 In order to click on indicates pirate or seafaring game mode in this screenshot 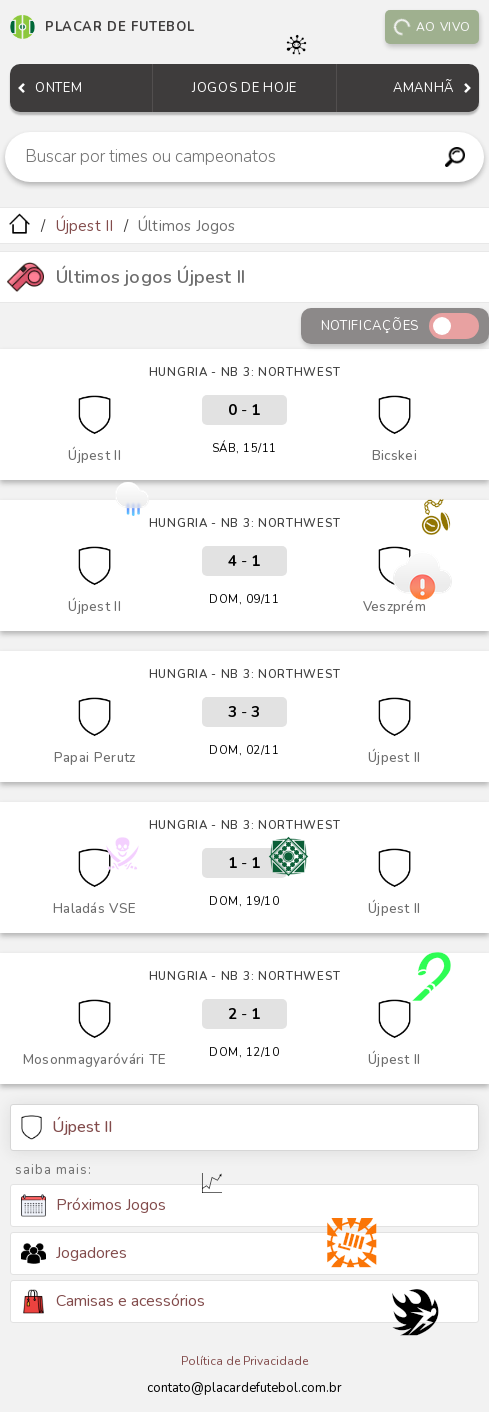, I will do `click(122, 853)`.